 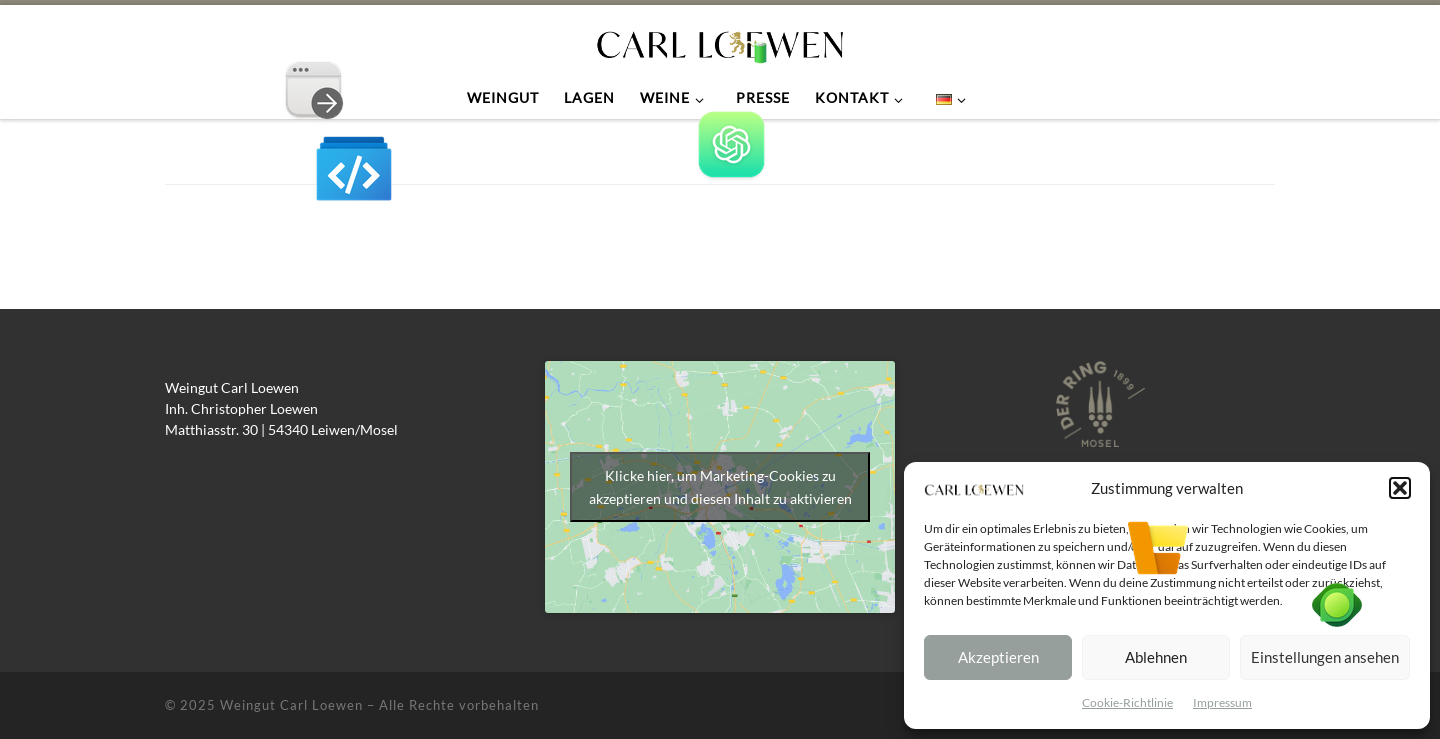 I want to click on open xaml application, so click(x=354, y=170).